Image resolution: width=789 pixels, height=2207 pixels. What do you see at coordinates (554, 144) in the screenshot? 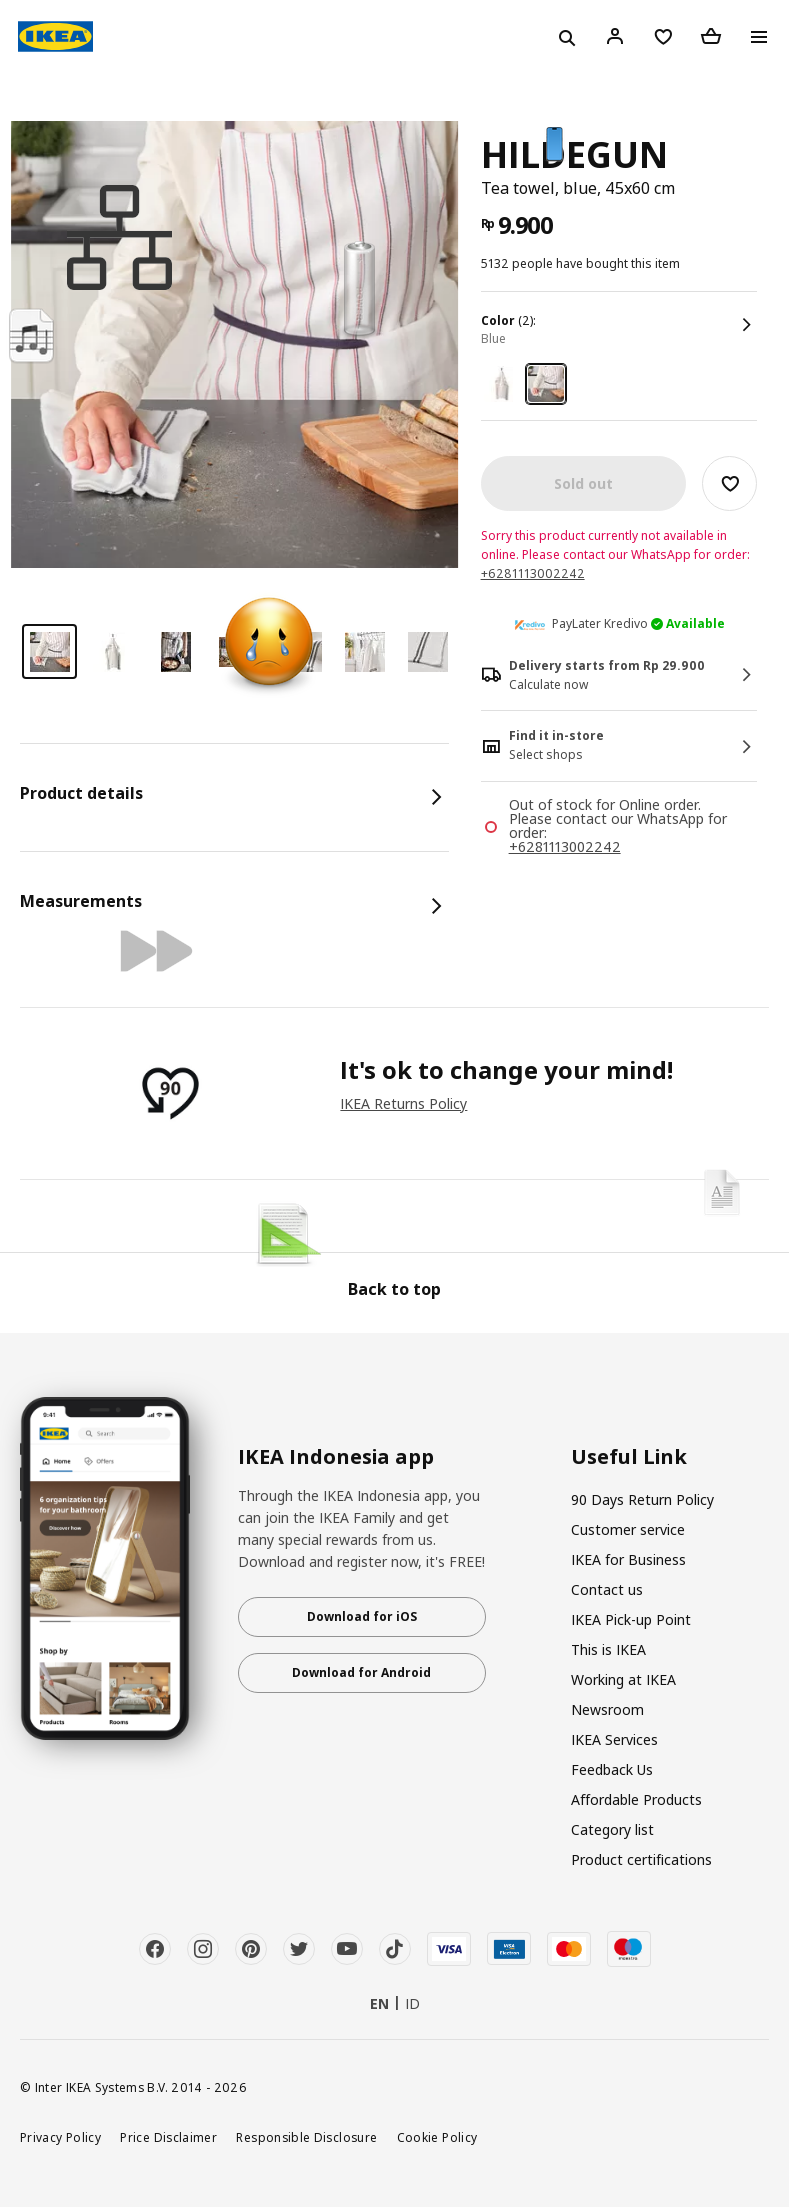
I see `iPhone 15 device icon` at bounding box center [554, 144].